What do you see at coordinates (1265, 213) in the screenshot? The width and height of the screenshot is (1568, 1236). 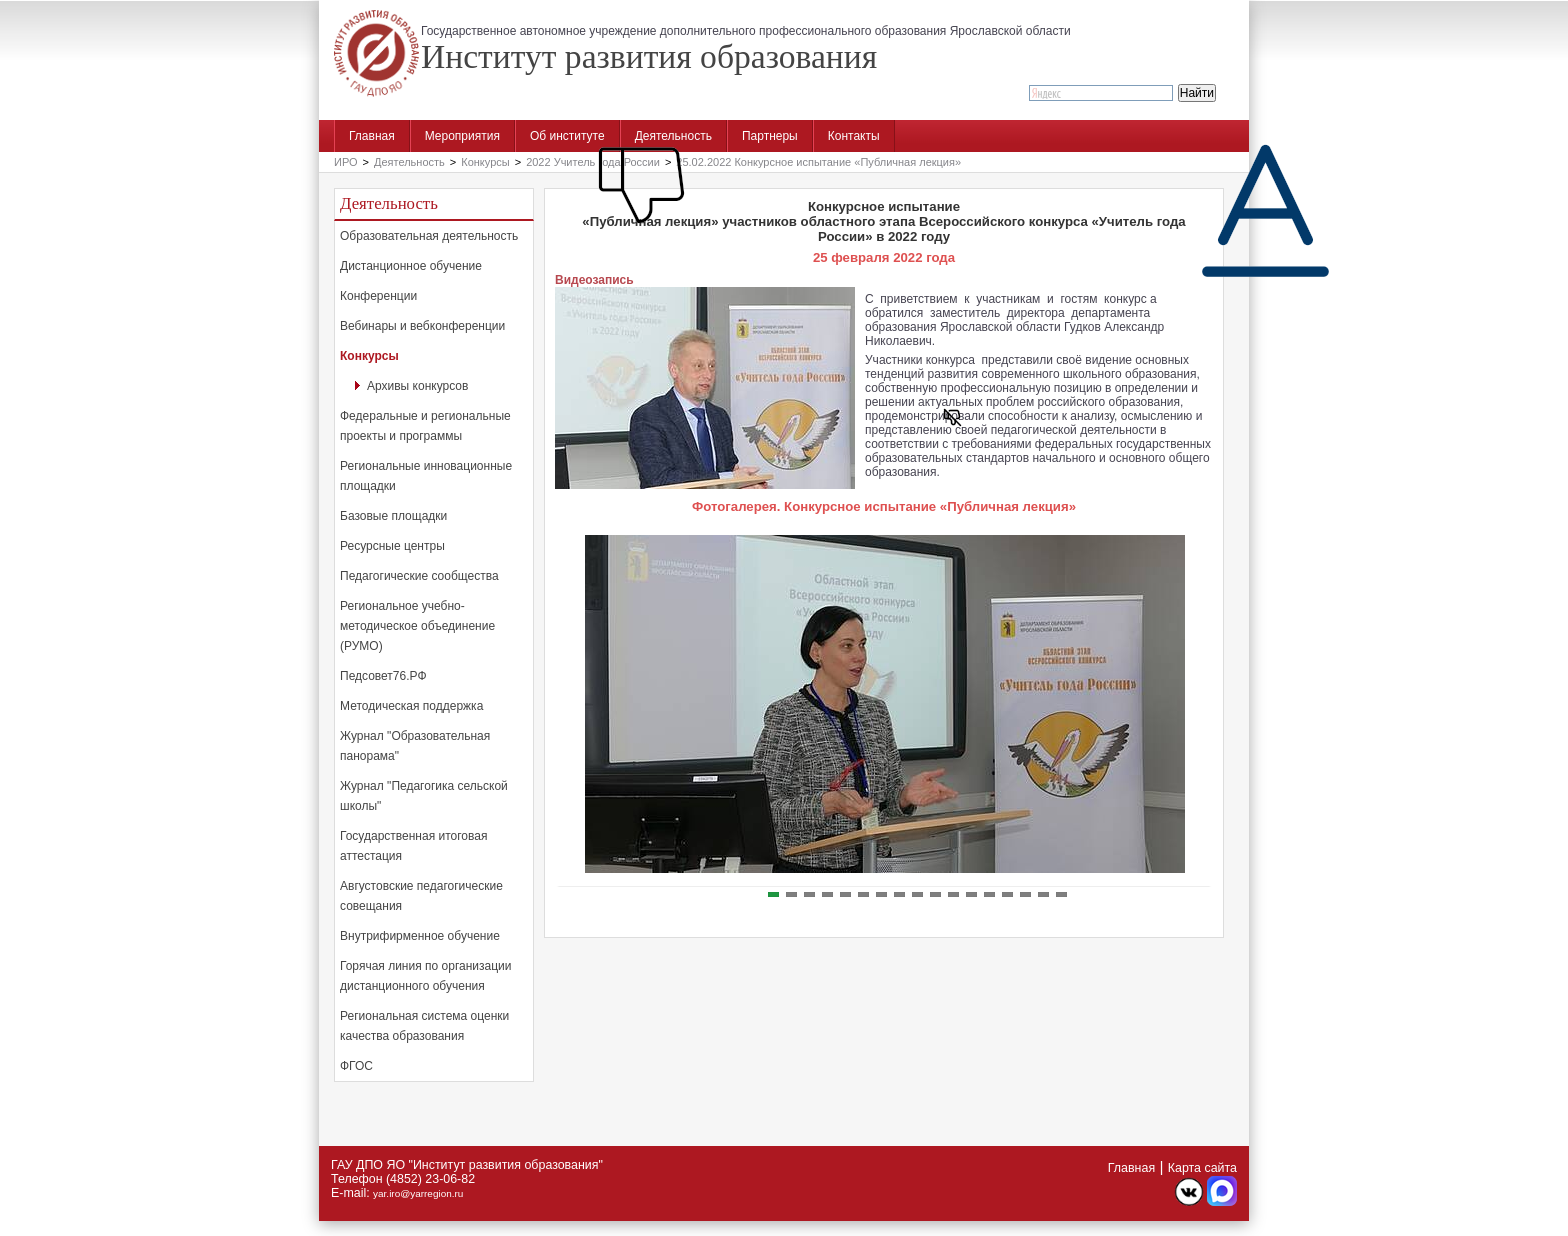 I see `underline selected text` at bounding box center [1265, 213].